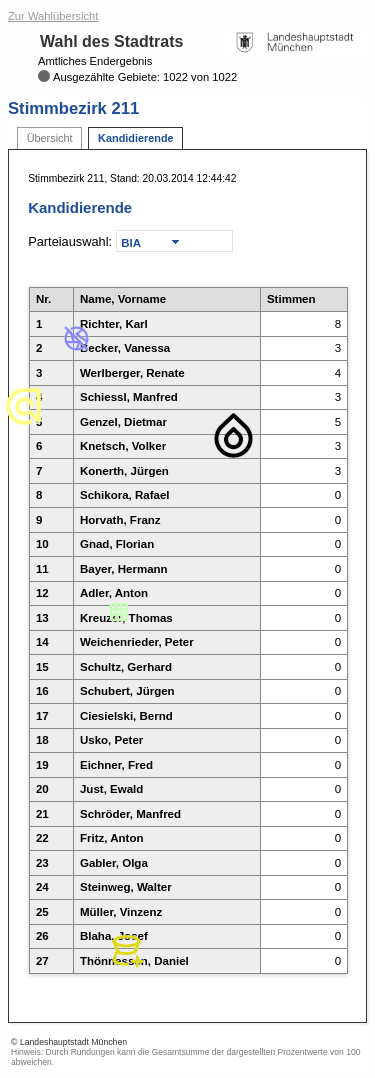  I want to click on access Algolia search services, so click(24, 406).